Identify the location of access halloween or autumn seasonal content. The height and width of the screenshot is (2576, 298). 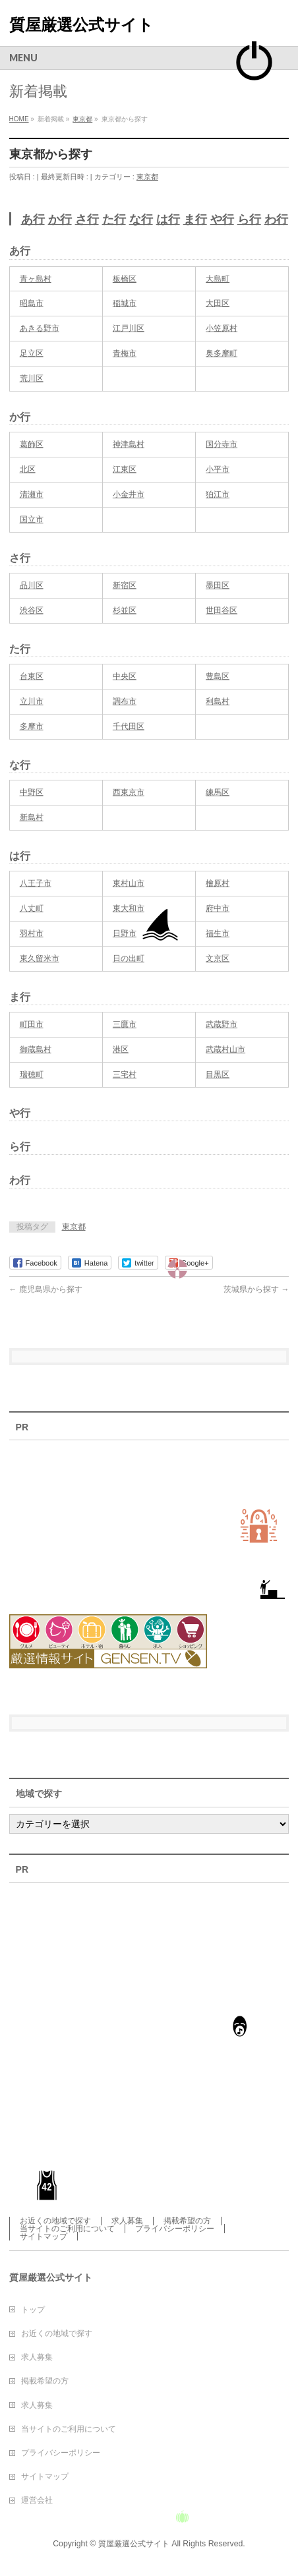
(182, 2516).